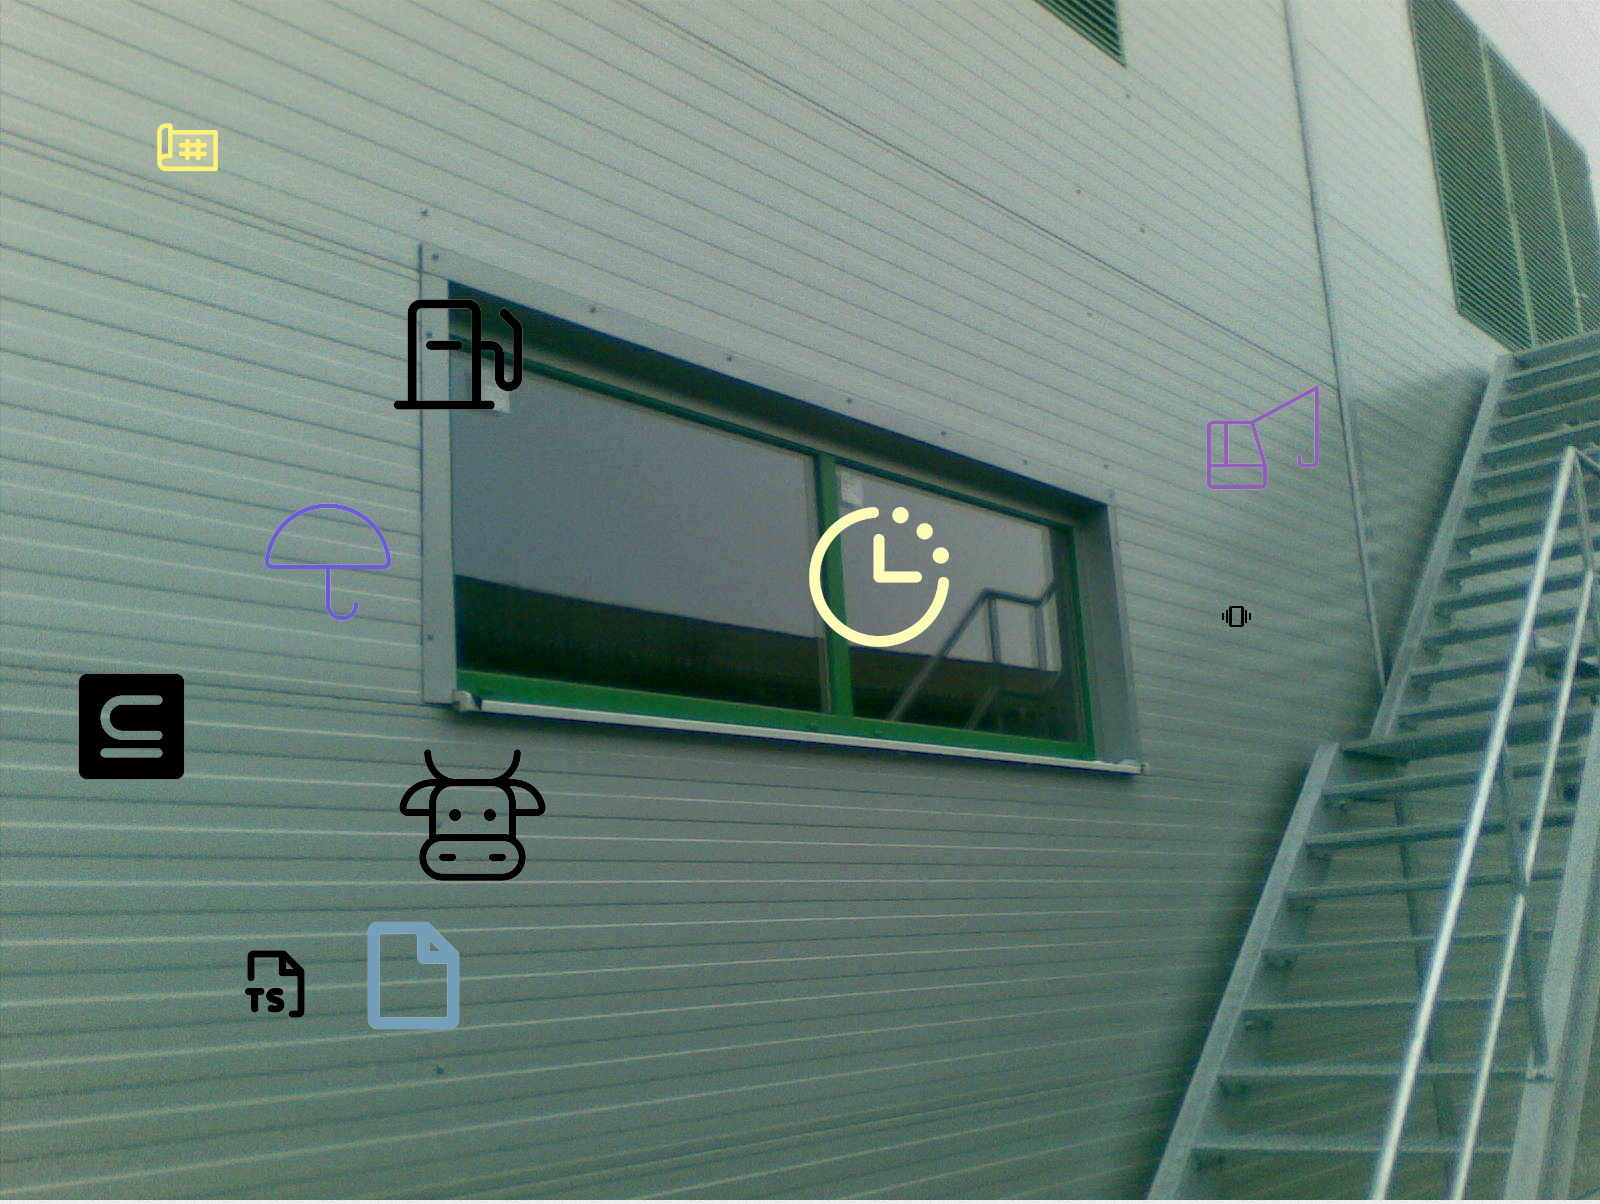  I want to click on find nearby gas stations, so click(453, 354).